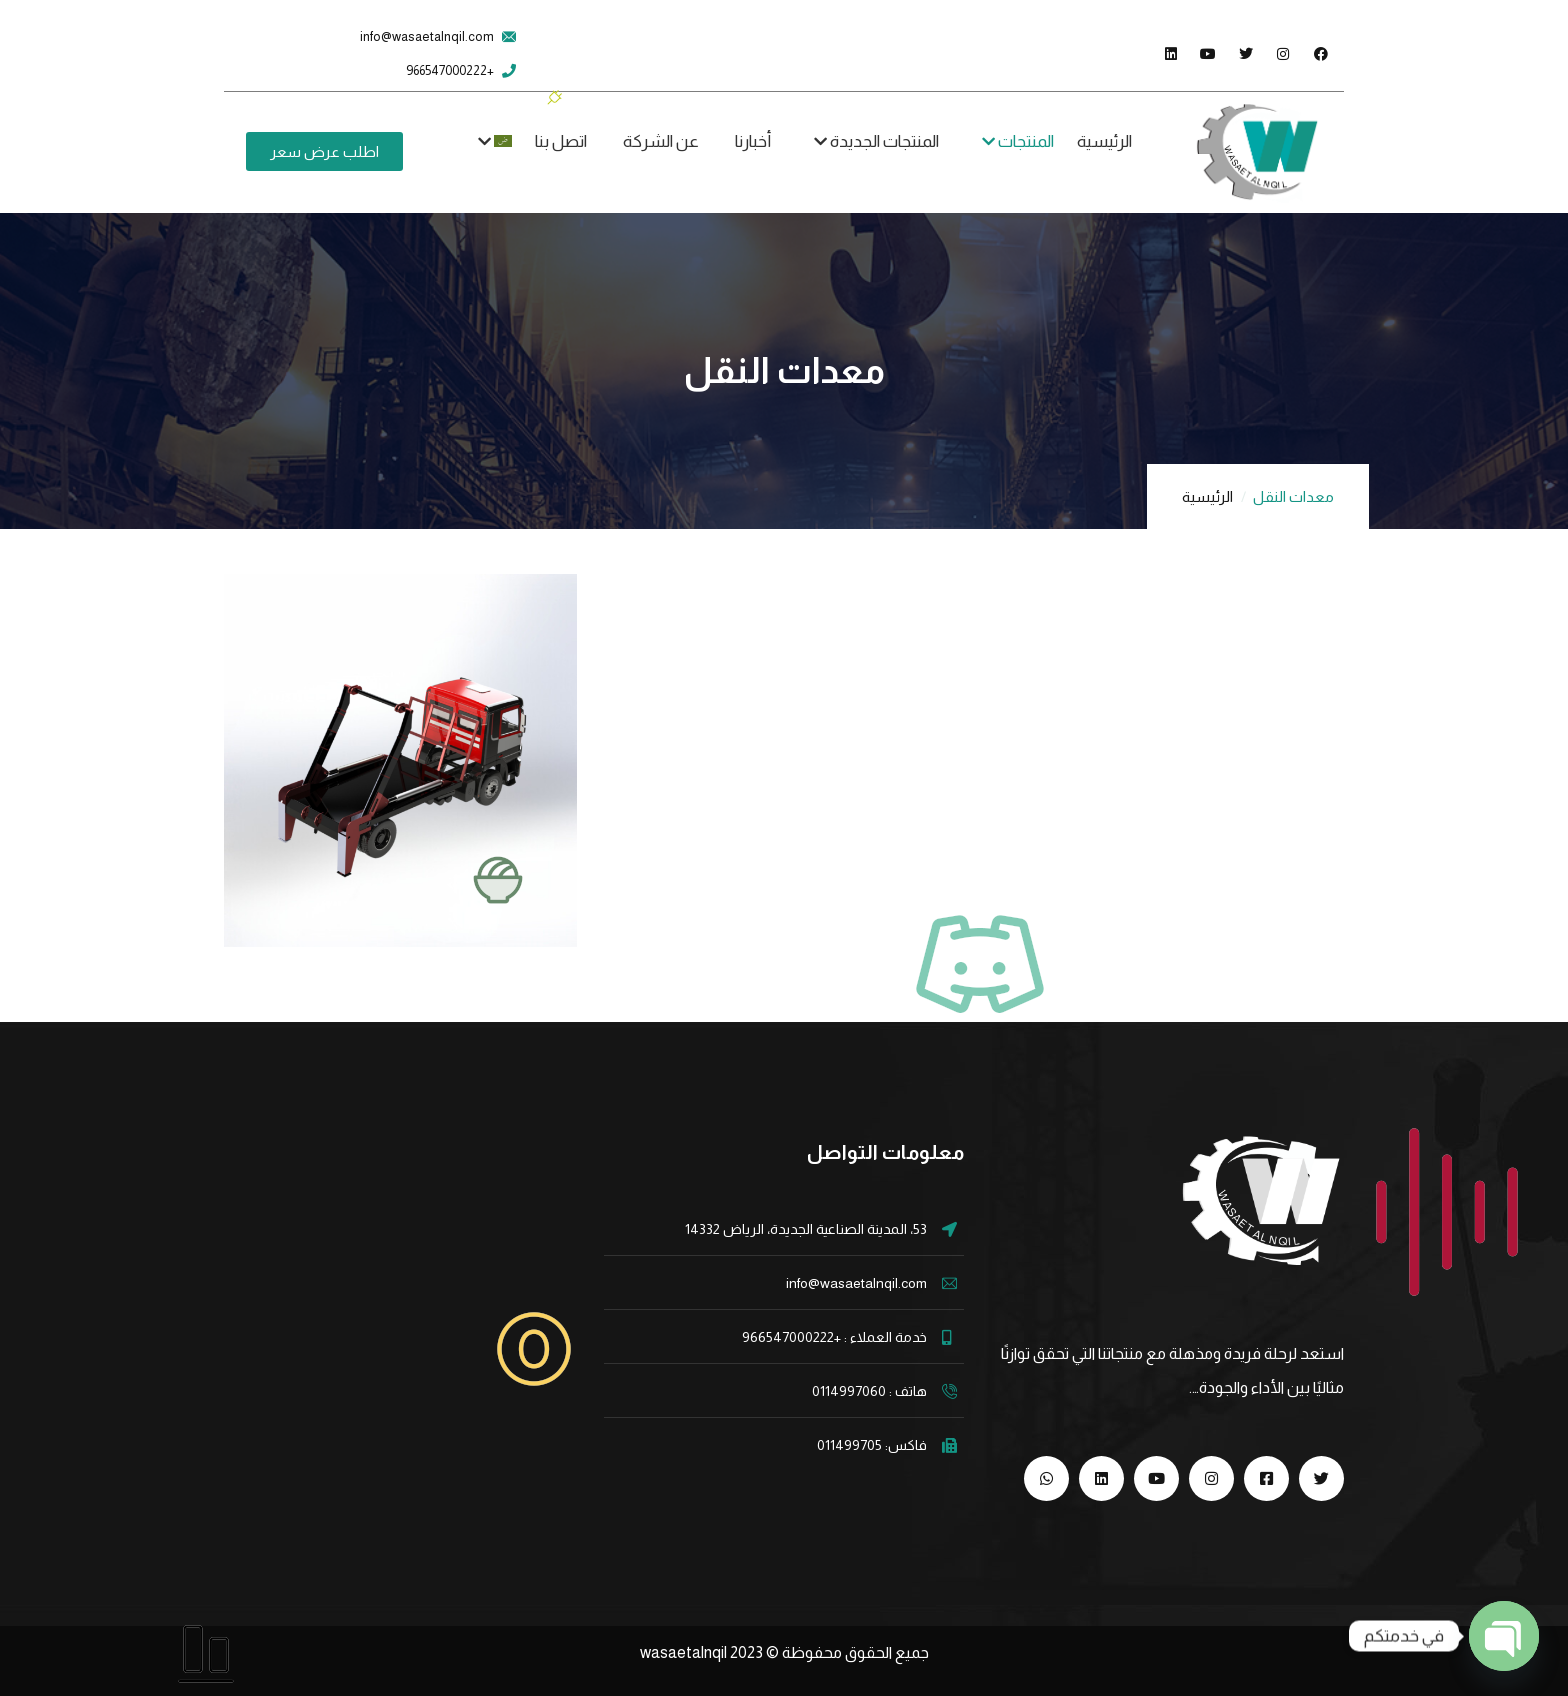  I want to click on connect to a power source, so click(554, 97).